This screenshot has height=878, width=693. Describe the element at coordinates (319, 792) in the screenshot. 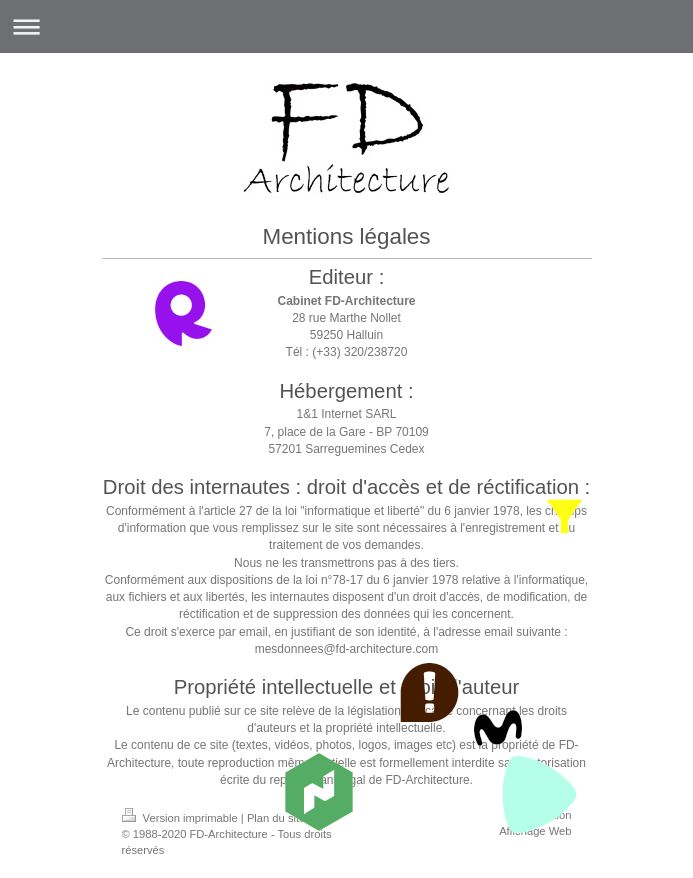

I see `HashiCorp Nomad application logo` at that location.